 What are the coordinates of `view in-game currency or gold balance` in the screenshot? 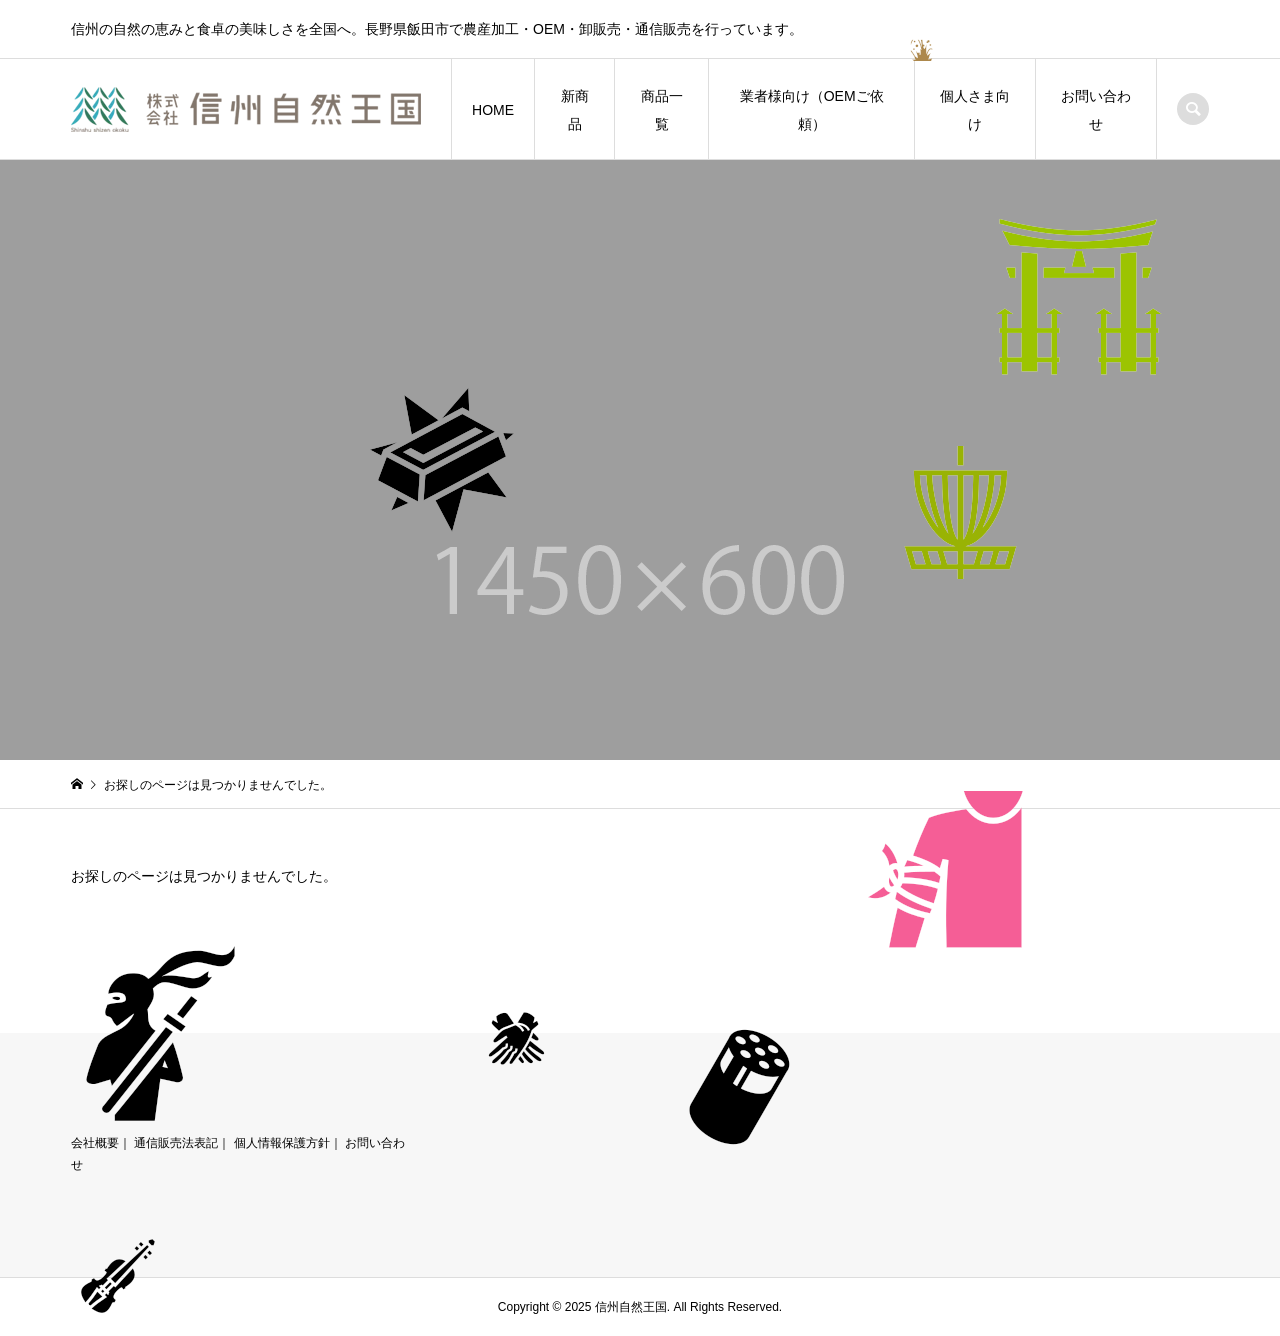 It's located at (442, 458).